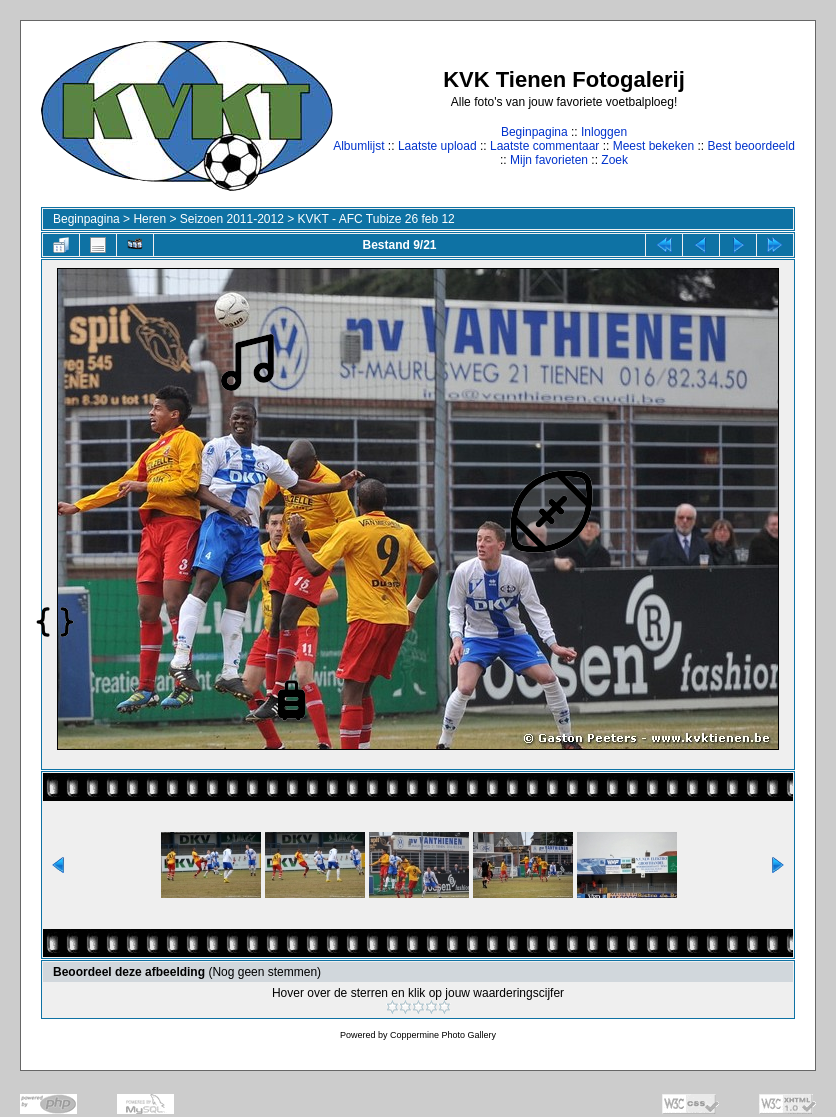 Image resolution: width=836 pixels, height=1117 pixels. What do you see at coordinates (291, 700) in the screenshot?
I see `access travel or trip planning features` at bounding box center [291, 700].